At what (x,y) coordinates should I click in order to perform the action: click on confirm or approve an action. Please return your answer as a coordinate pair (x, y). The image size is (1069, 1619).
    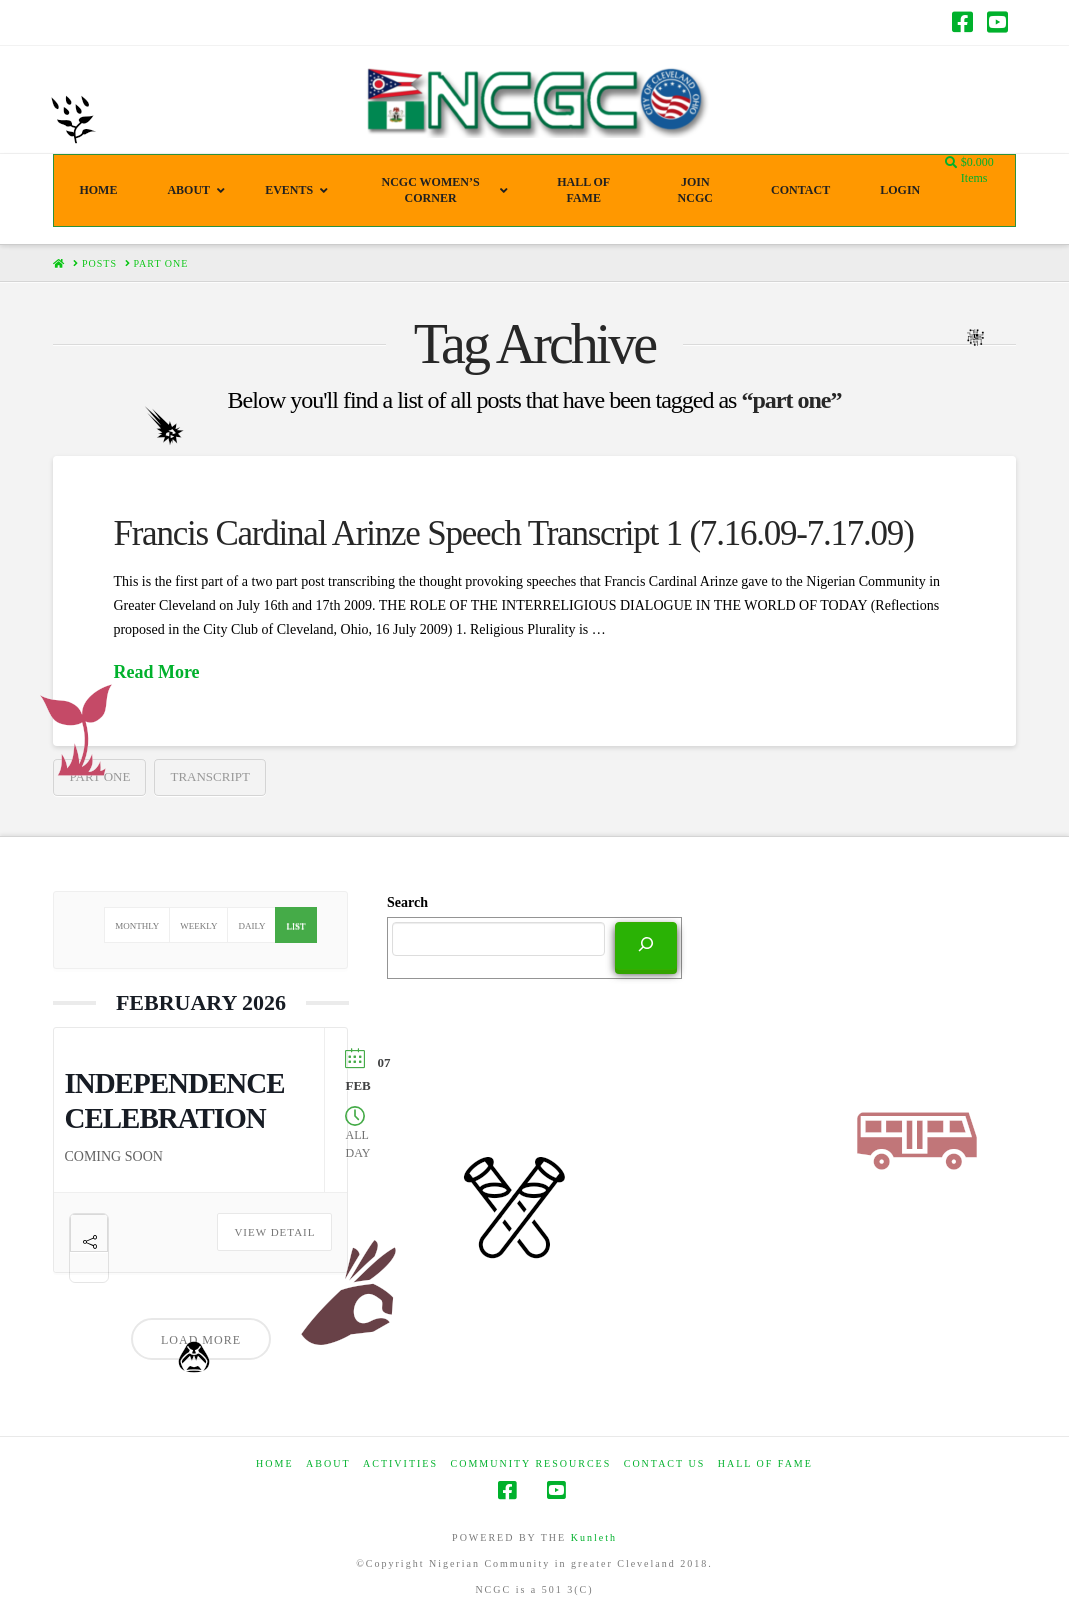
    Looking at the image, I should click on (348, 1292).